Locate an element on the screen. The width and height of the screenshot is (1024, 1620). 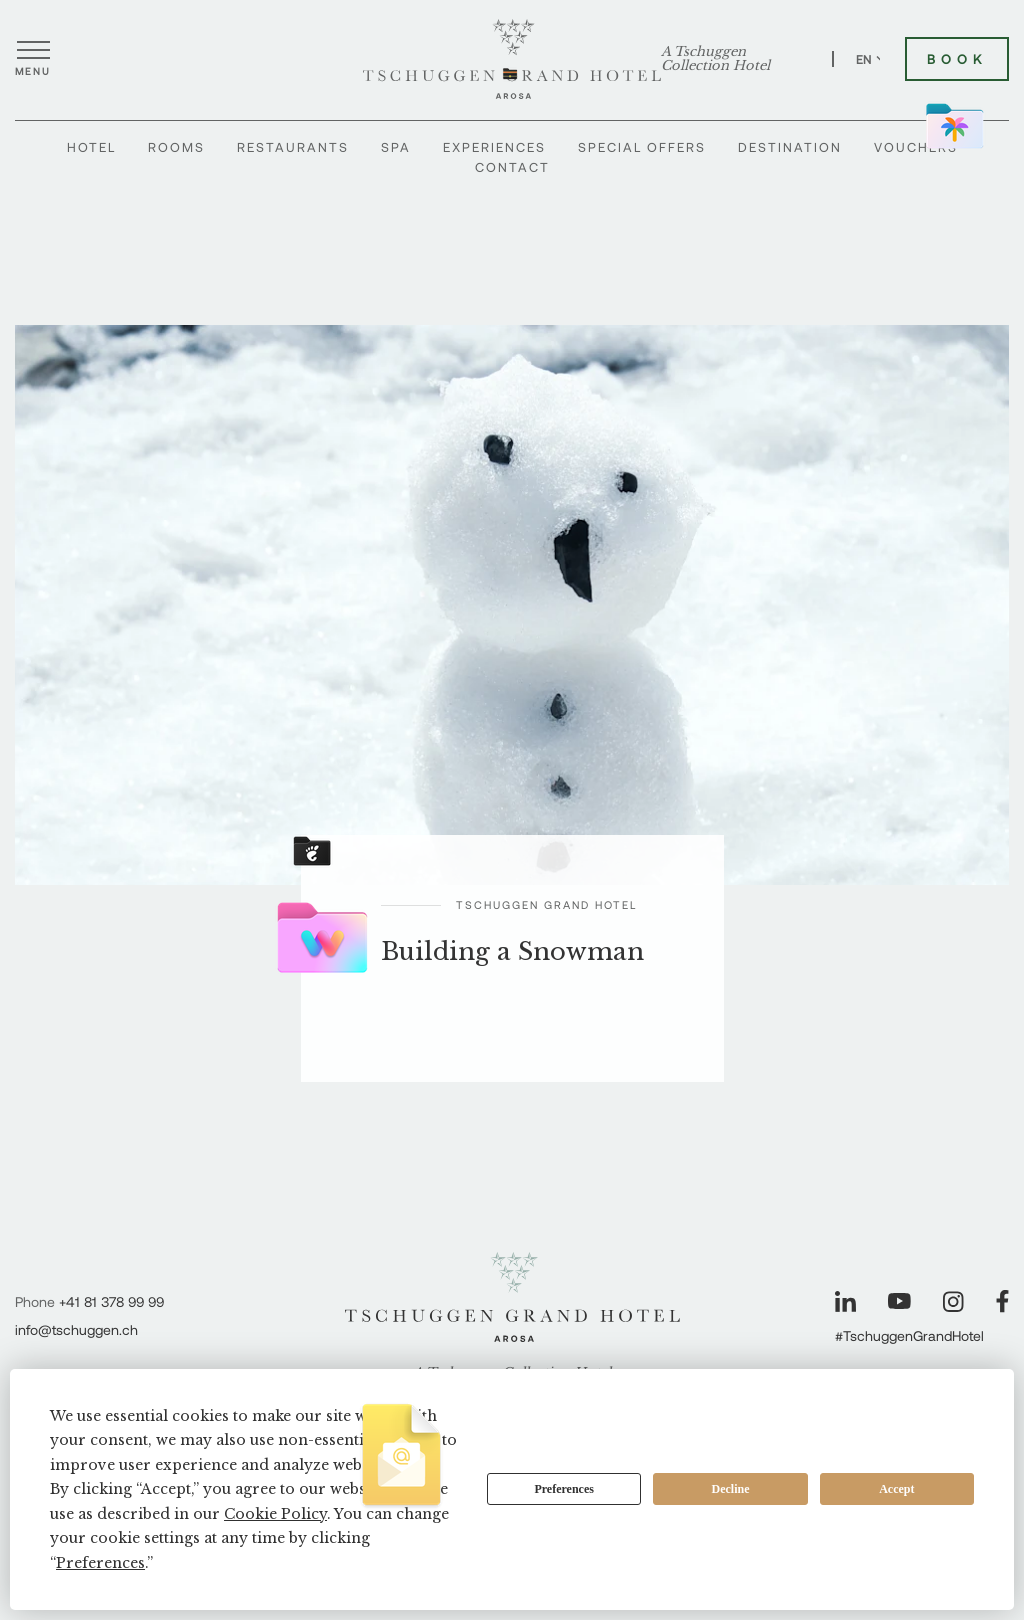
mbox email archive file is located at coordinates (401, 1454).